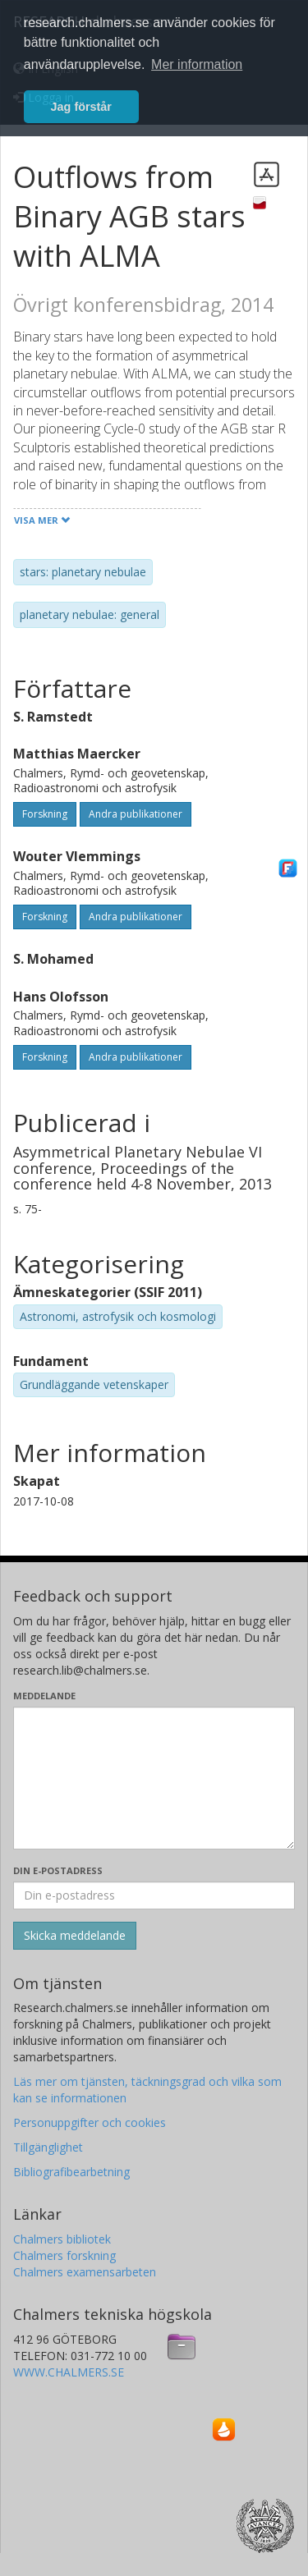  What do you see at coordinates (182, 2346) in the screenshot?
I see `open file manager application` at bounding box center [182, 2346].